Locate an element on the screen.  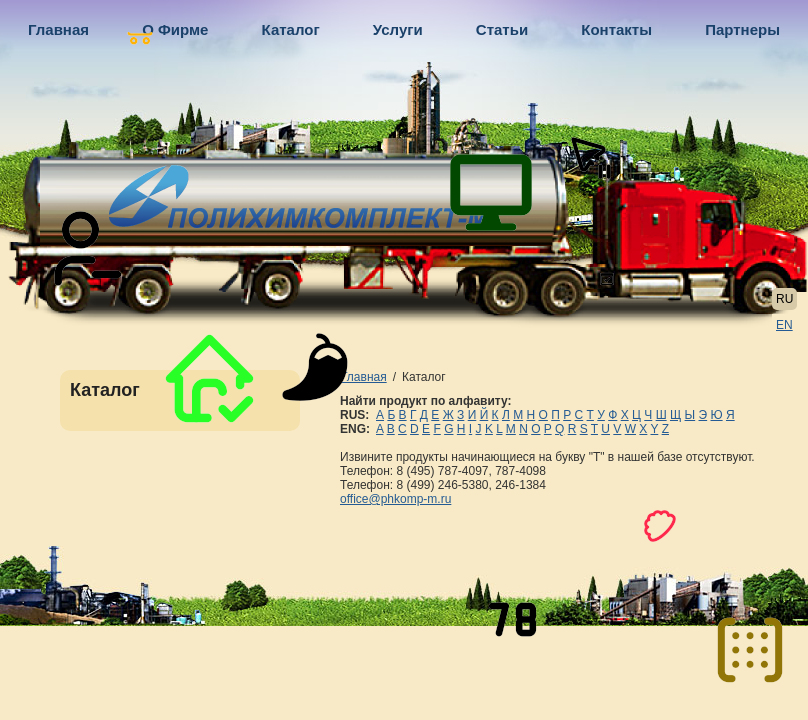
browse asian cuisine or dumpling restaurants is located at coordinates (660, 526).